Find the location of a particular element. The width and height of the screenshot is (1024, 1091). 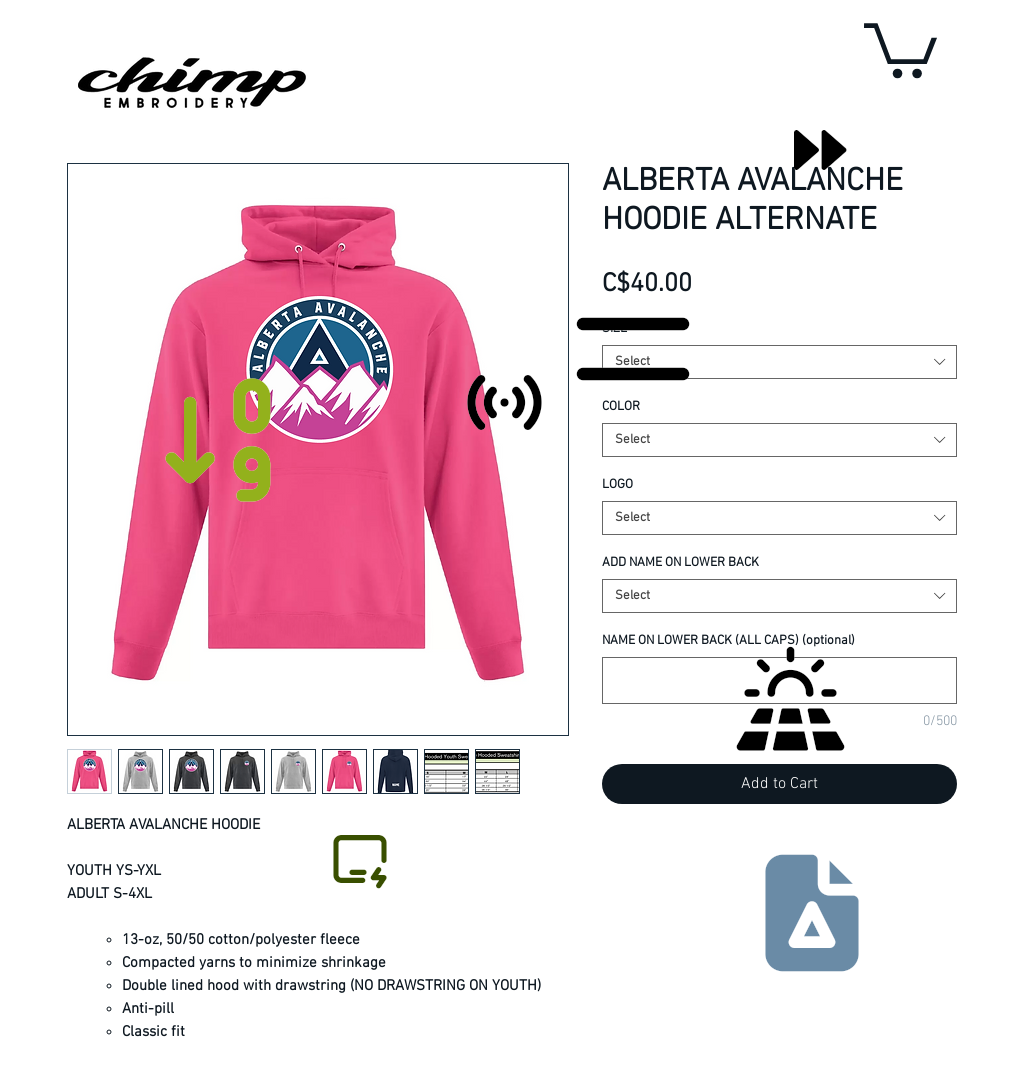

skip to the next track is located at coordinates (819, 150).